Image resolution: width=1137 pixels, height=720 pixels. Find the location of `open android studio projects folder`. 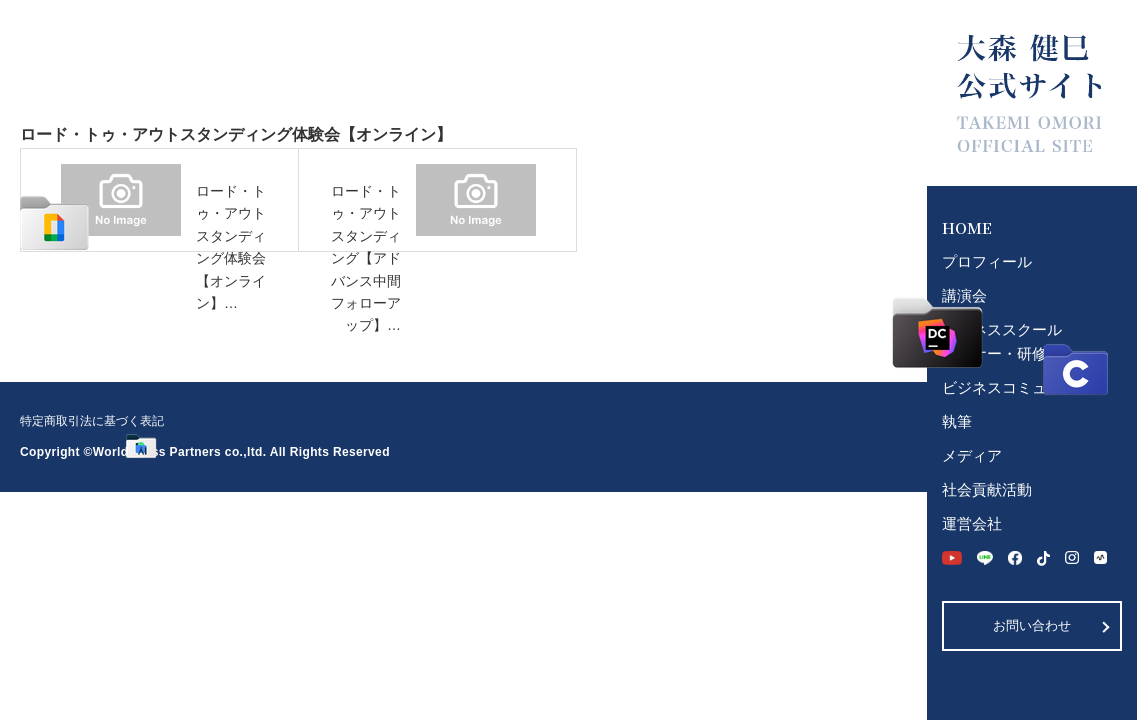

open android studio projects folder is located at coordinates (141, 447).